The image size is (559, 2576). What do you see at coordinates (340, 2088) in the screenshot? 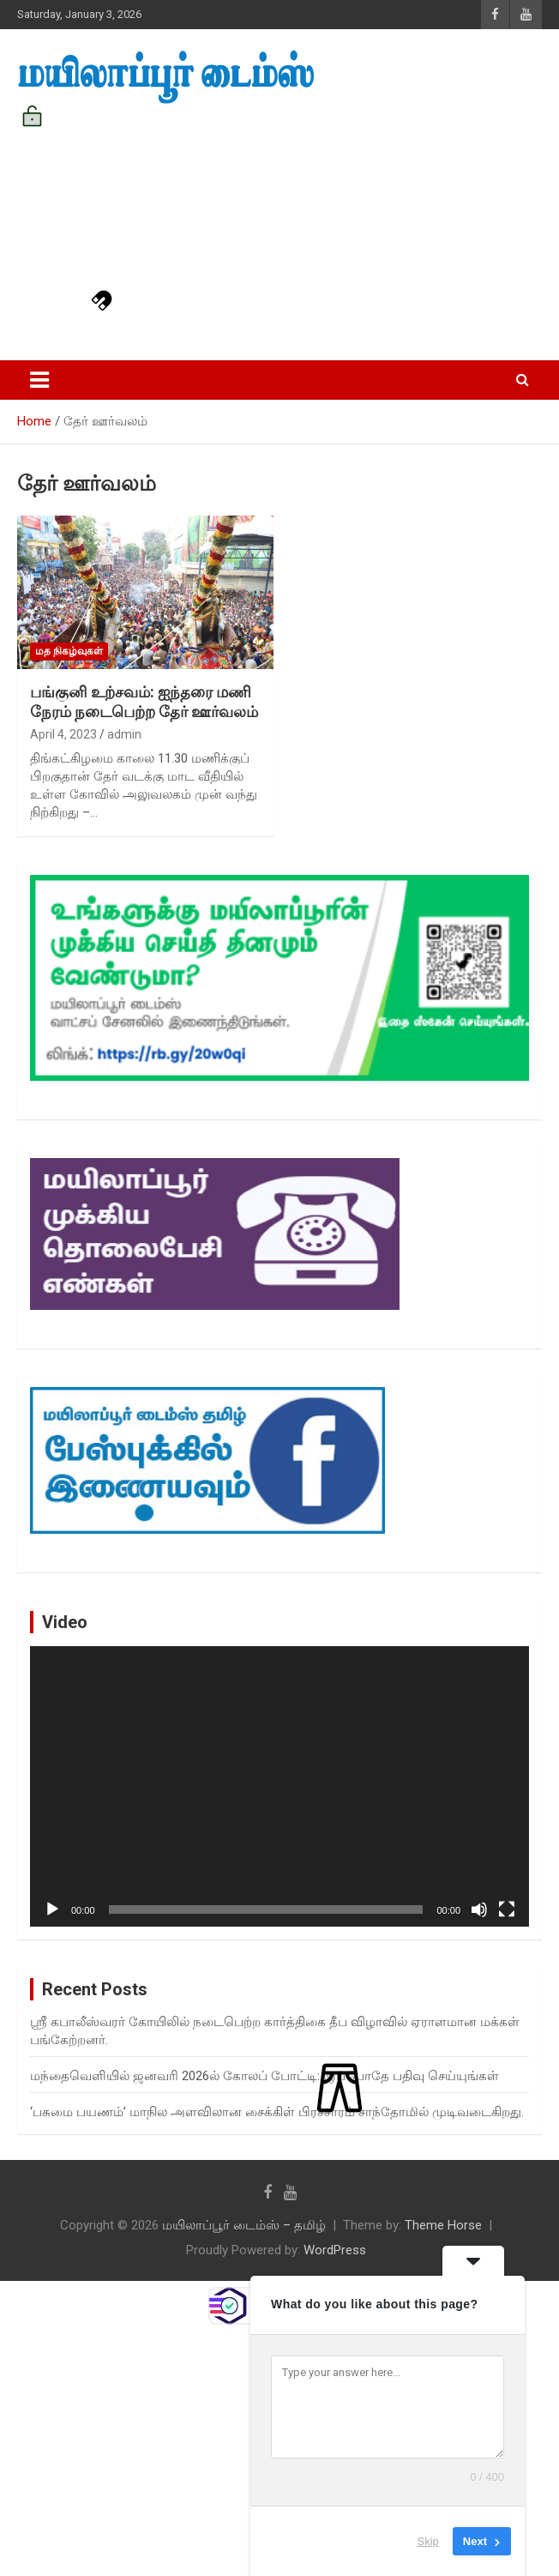
I see `browse pants or bottoms in a clothing app` at bounding box center [340, 2088].